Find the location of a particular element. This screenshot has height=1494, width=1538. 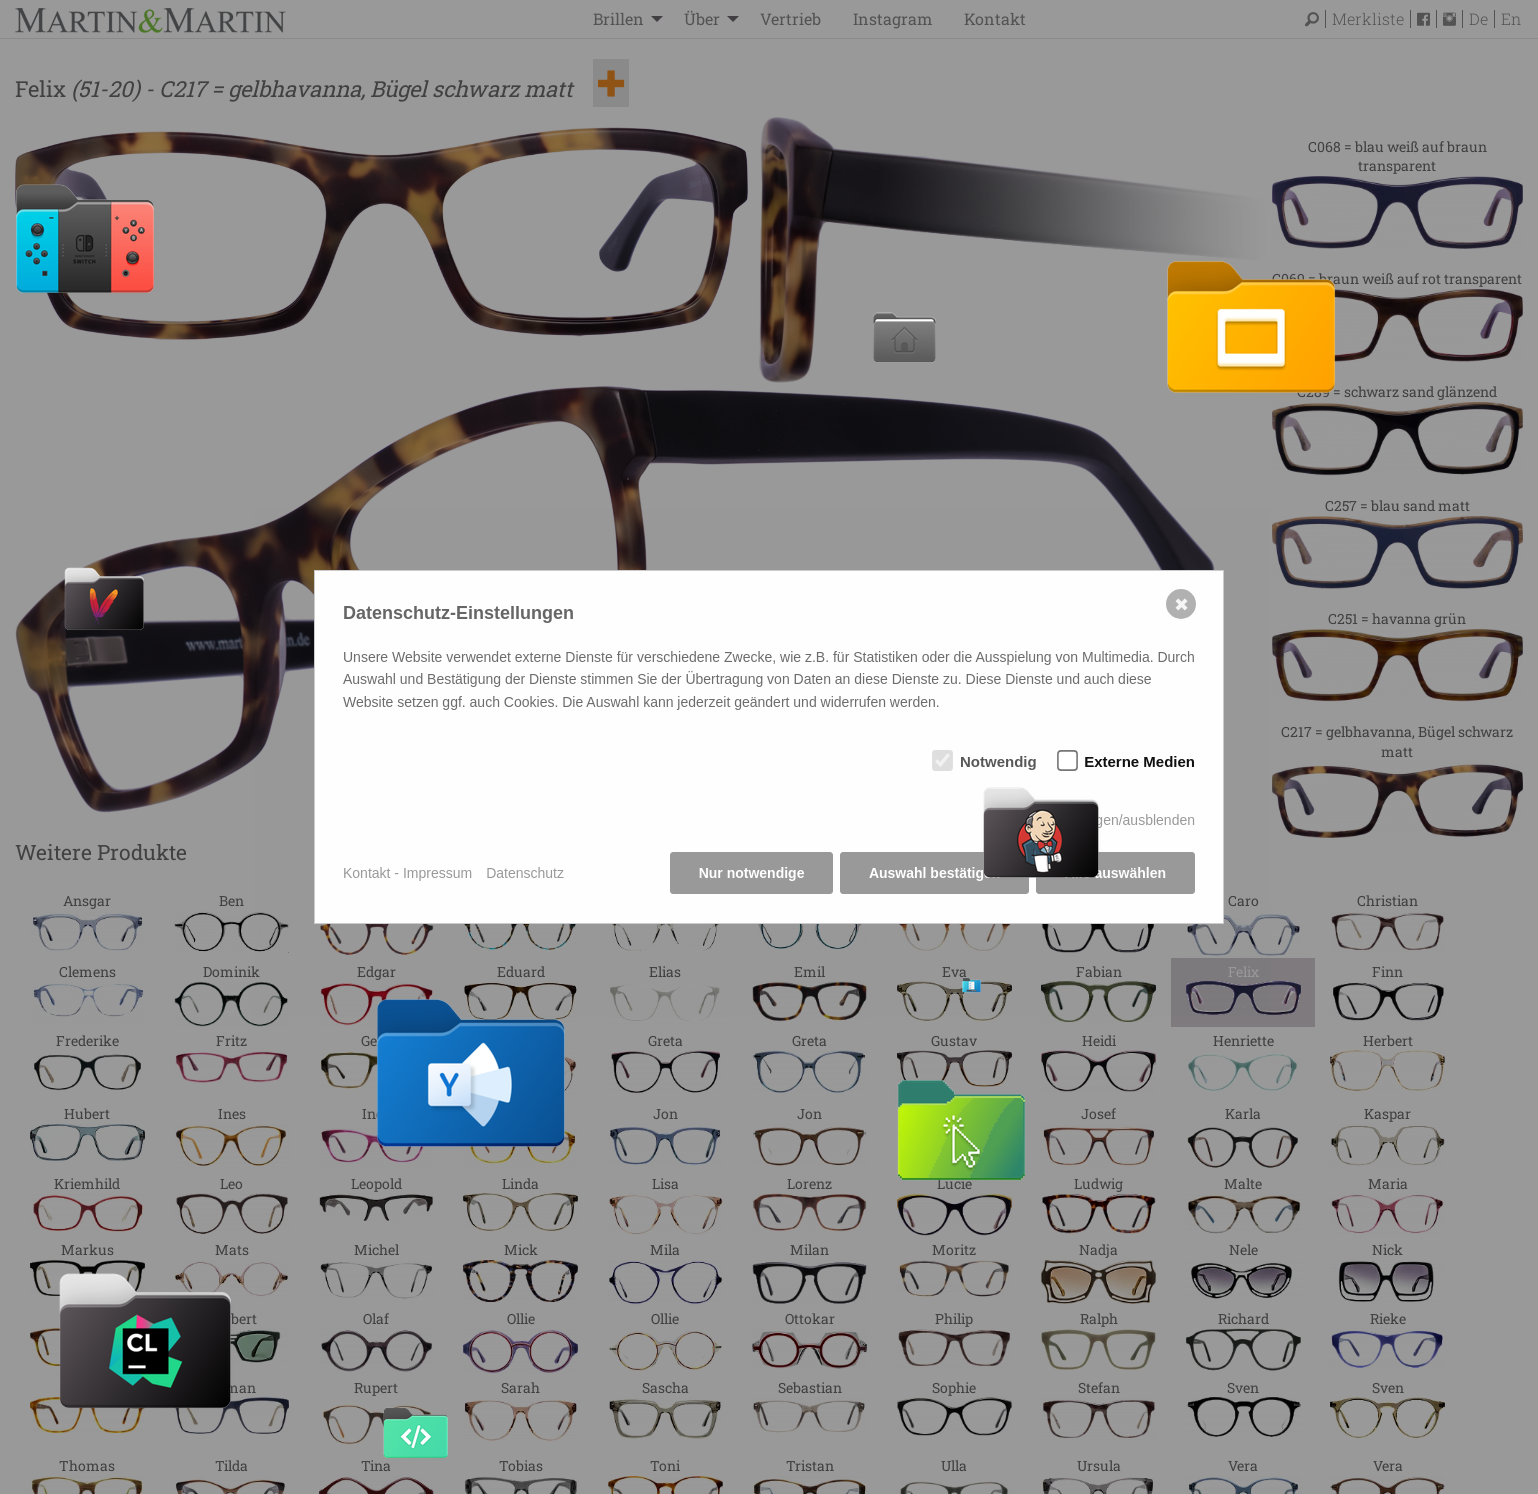

open CLion project folder is located at coordinates (144, 1345).